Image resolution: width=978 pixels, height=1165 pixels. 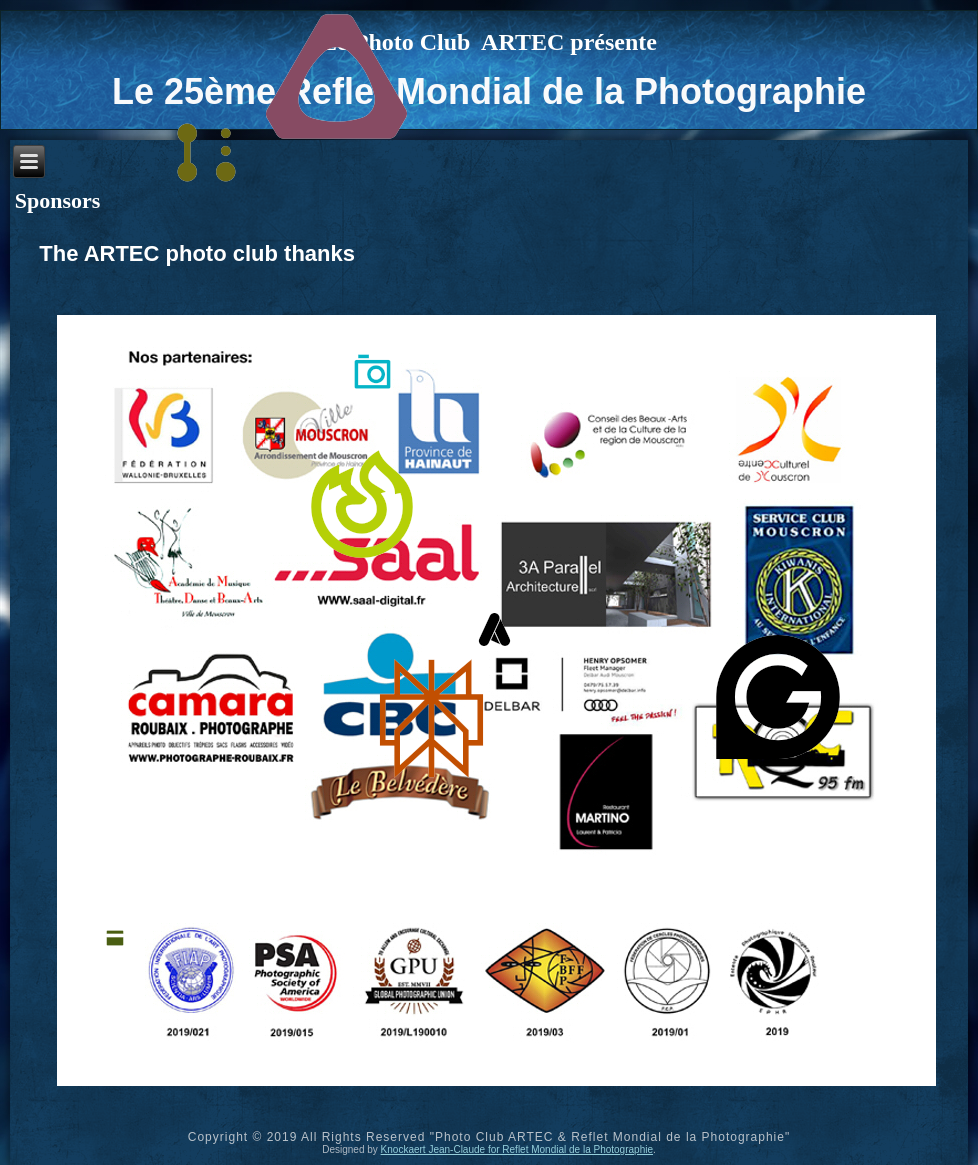 What do you see at coordinates (115, 938) in the screenshot?
I see `access payment methods` at bounding box center [115, 938].